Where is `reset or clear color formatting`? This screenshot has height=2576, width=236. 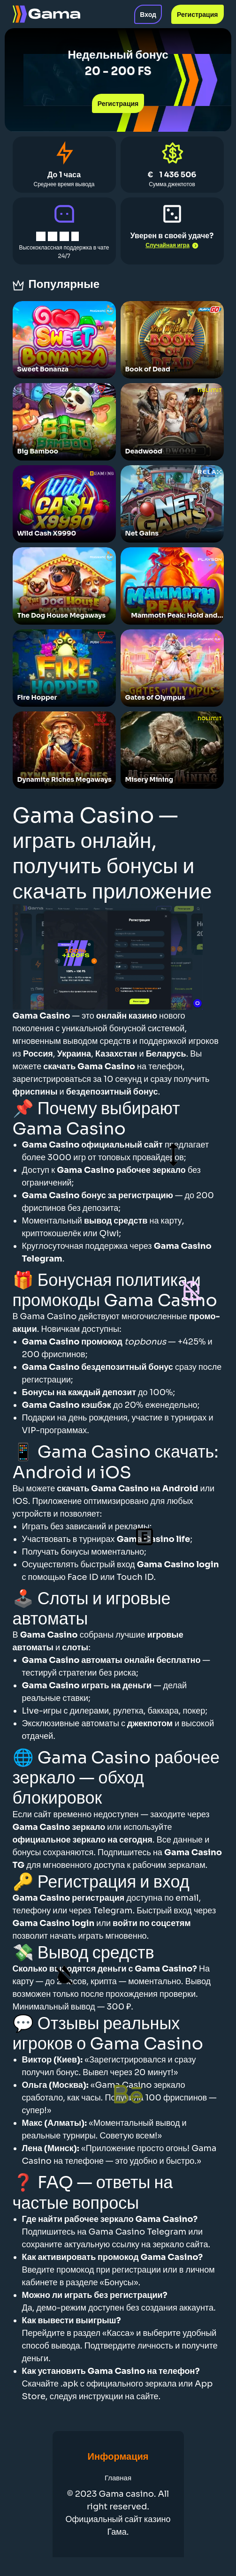
reset or clear color formatting is located at coordinates (64, 1975).